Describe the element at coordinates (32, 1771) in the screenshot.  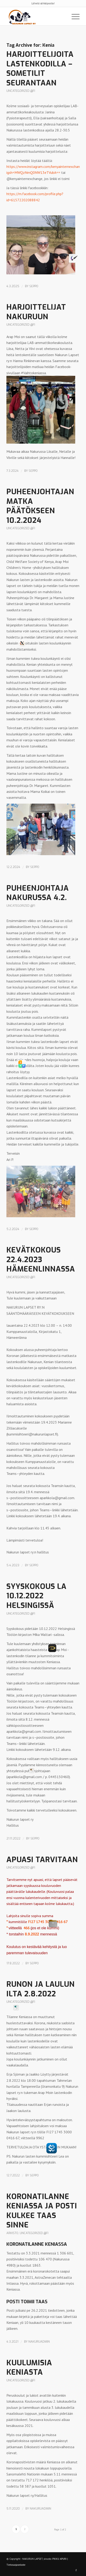
I see `open system tweaks or customization settings` at that location.